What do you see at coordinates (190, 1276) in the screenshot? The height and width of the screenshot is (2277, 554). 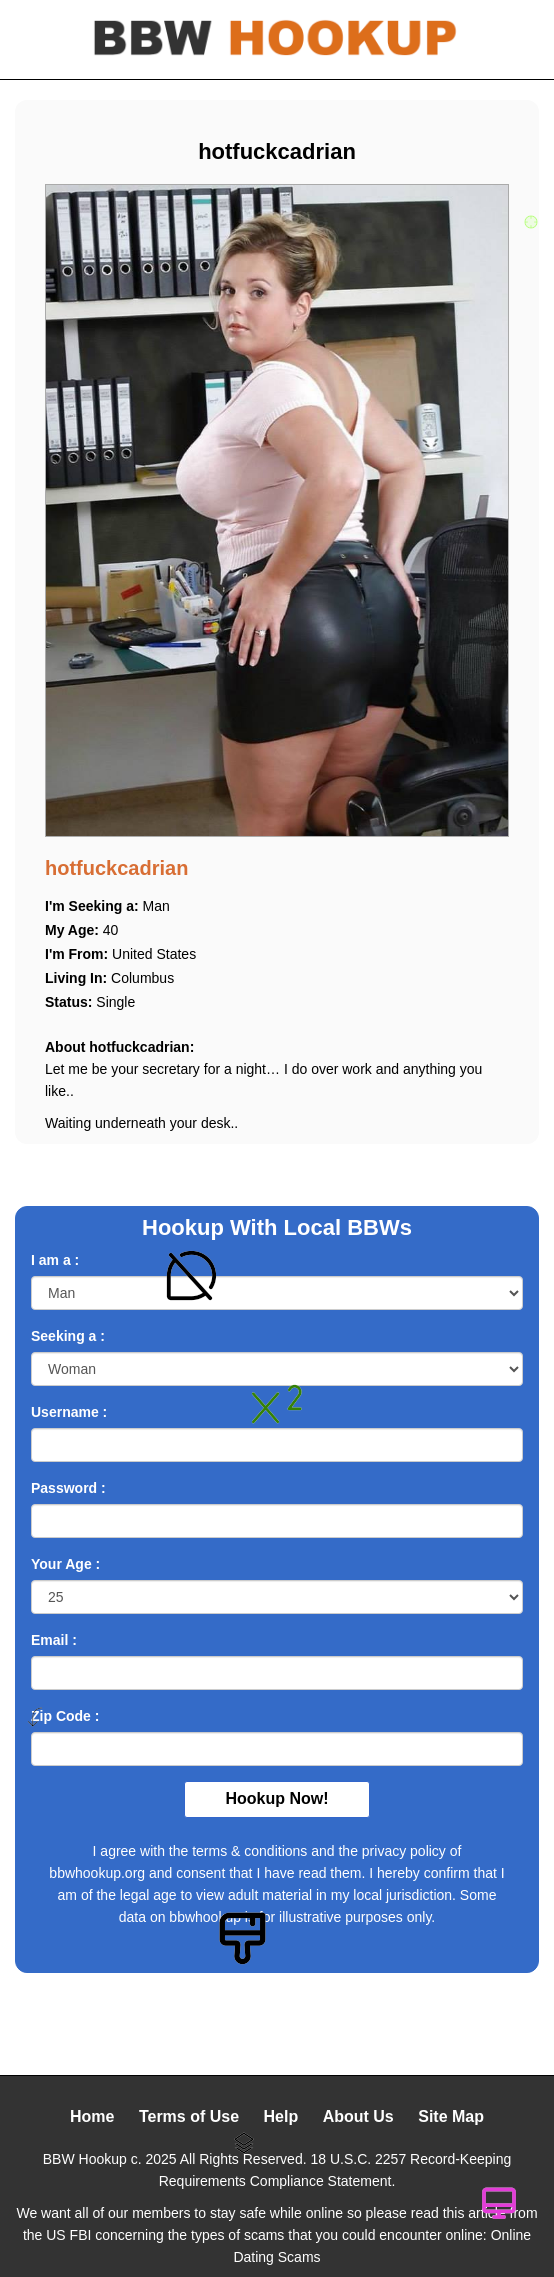 I see `mute or disable chat notifications` at bounding box center [190, 1276].